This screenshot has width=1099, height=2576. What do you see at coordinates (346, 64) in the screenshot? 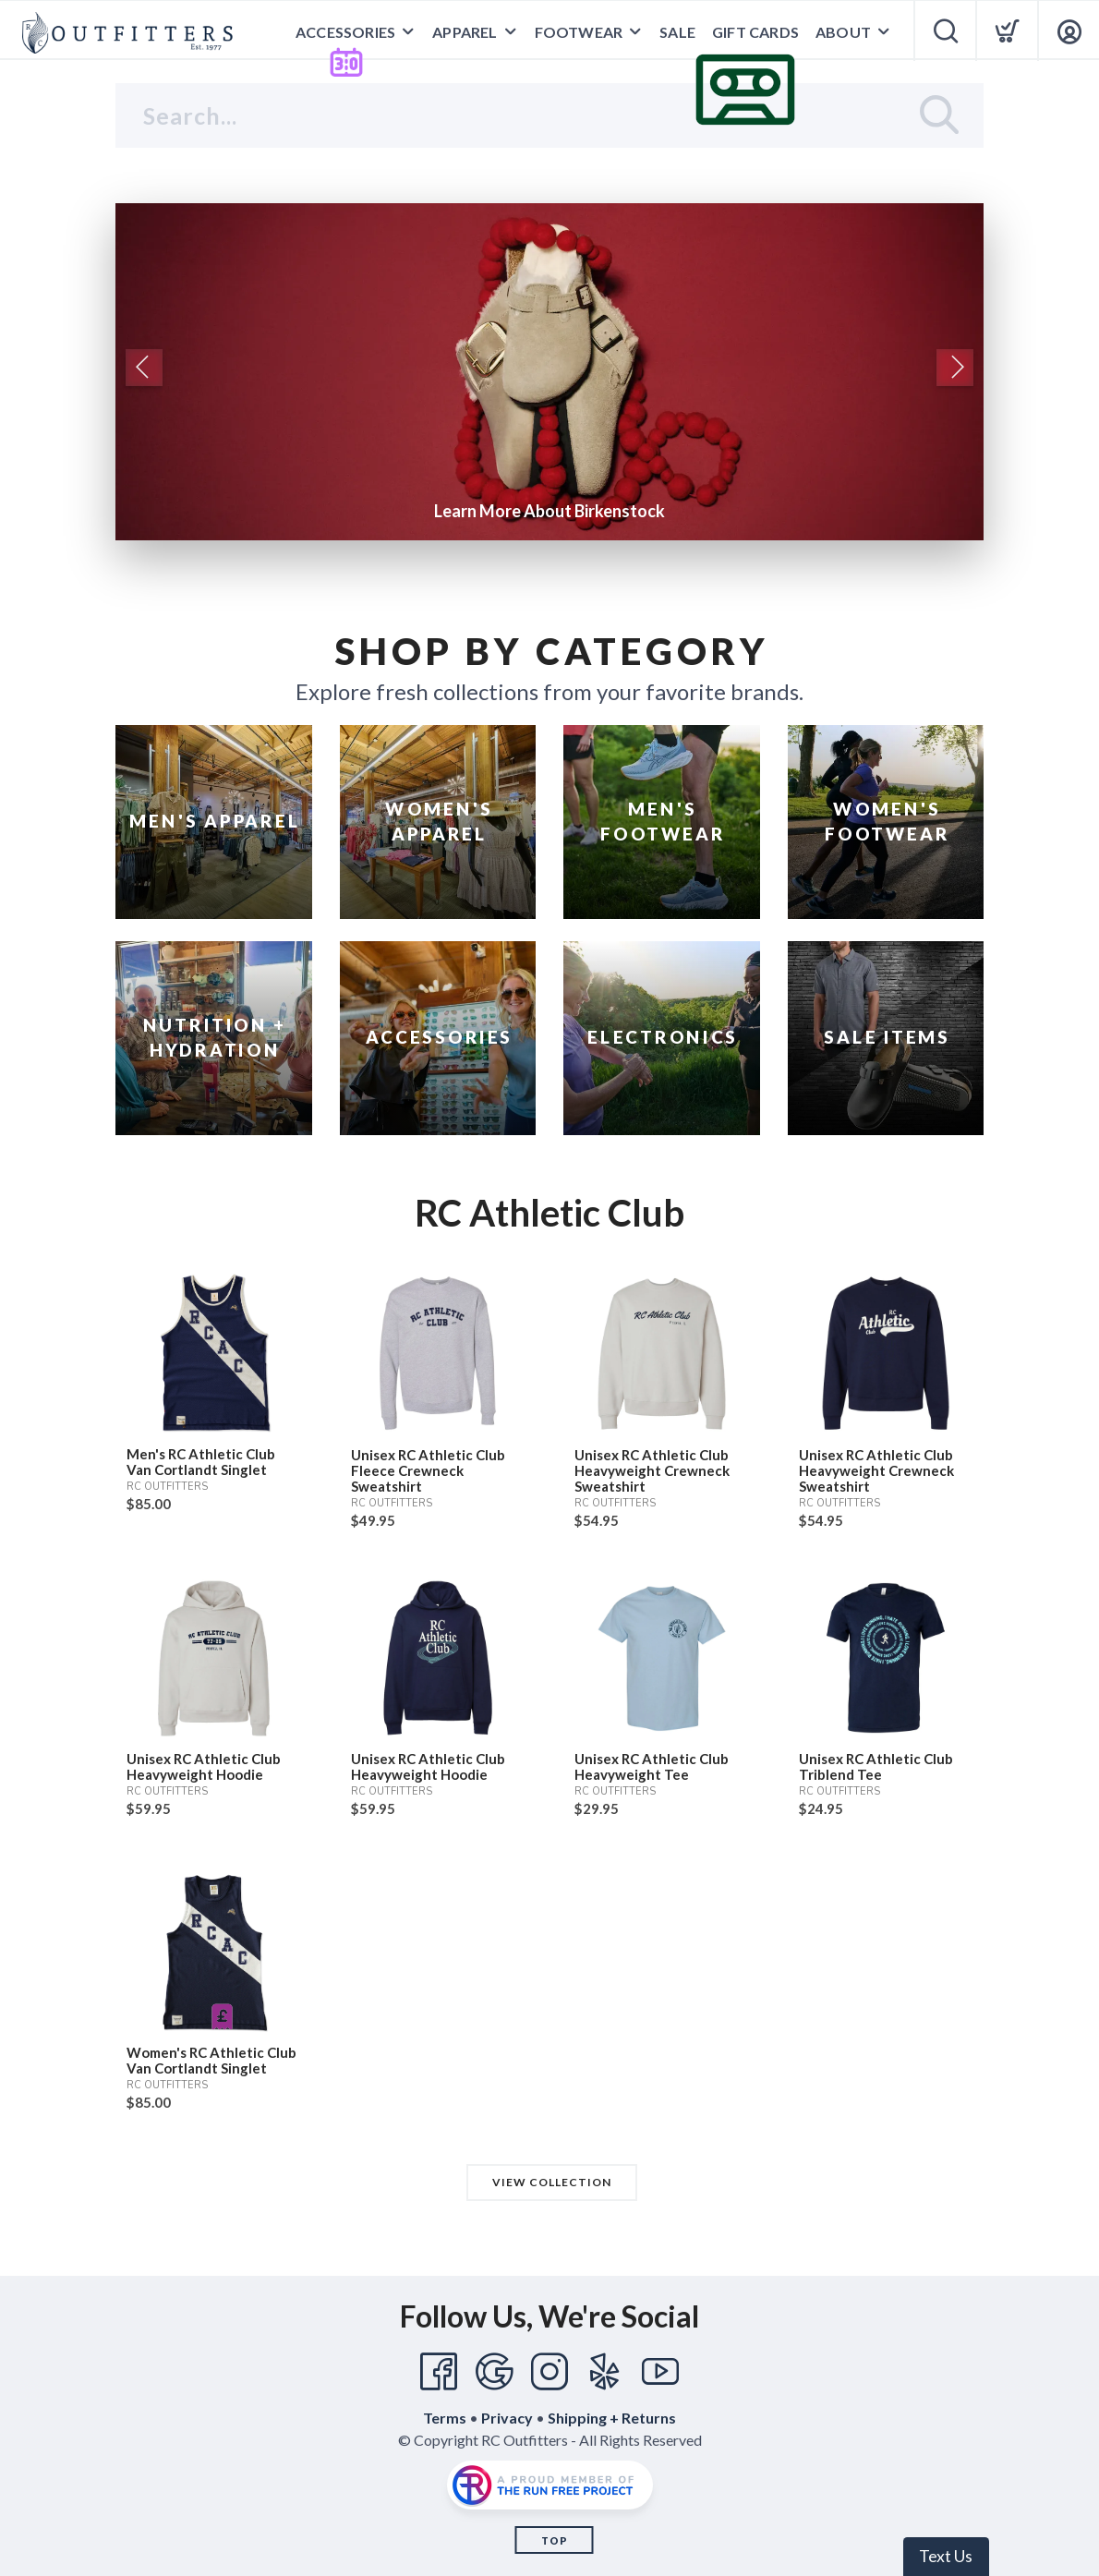
I see `view game or match scores` at bounding box center [346, 64].